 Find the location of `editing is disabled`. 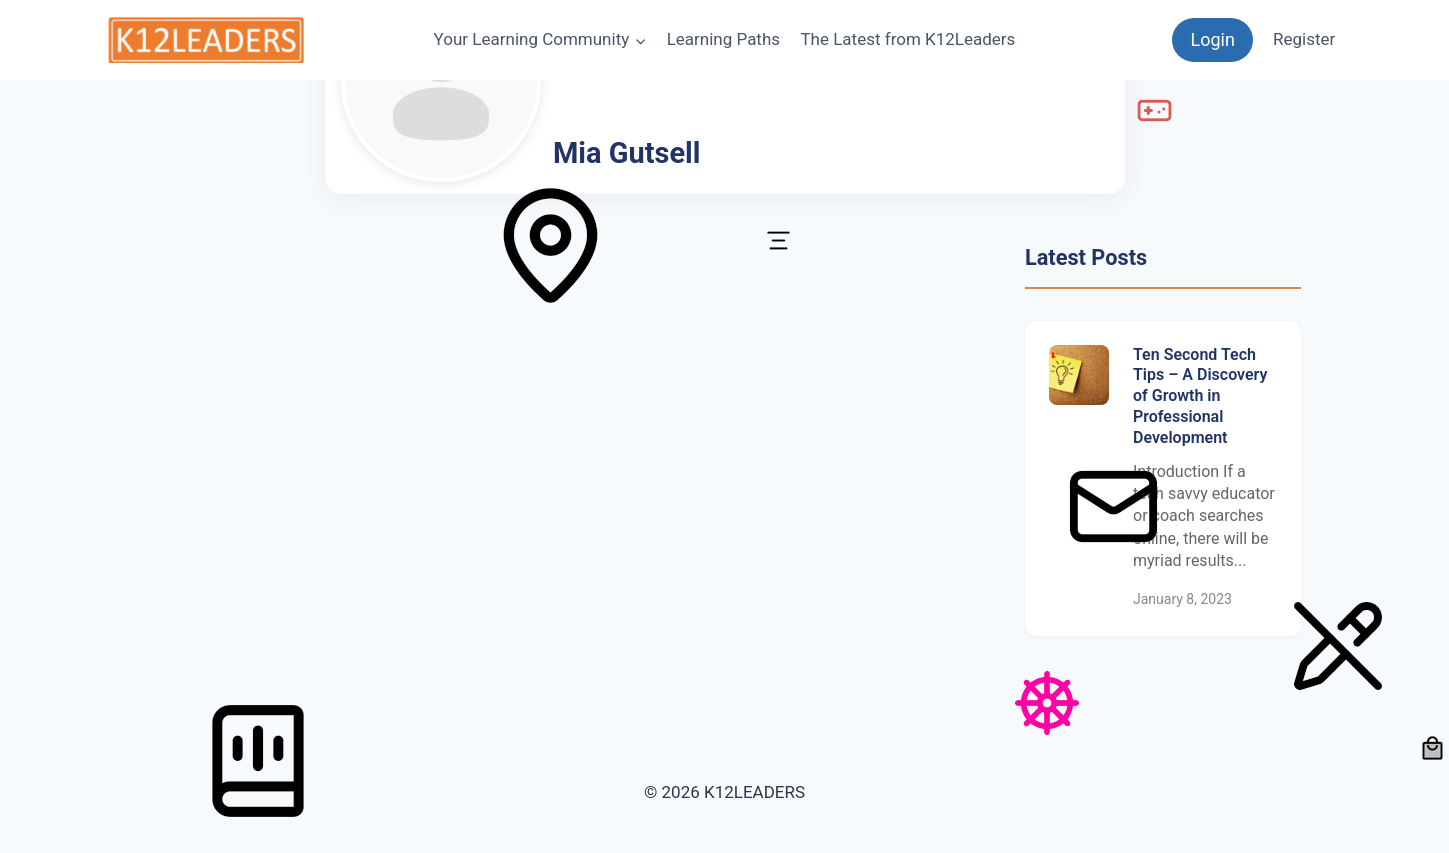

editing is disabled is located at coordinates (1338, 646).